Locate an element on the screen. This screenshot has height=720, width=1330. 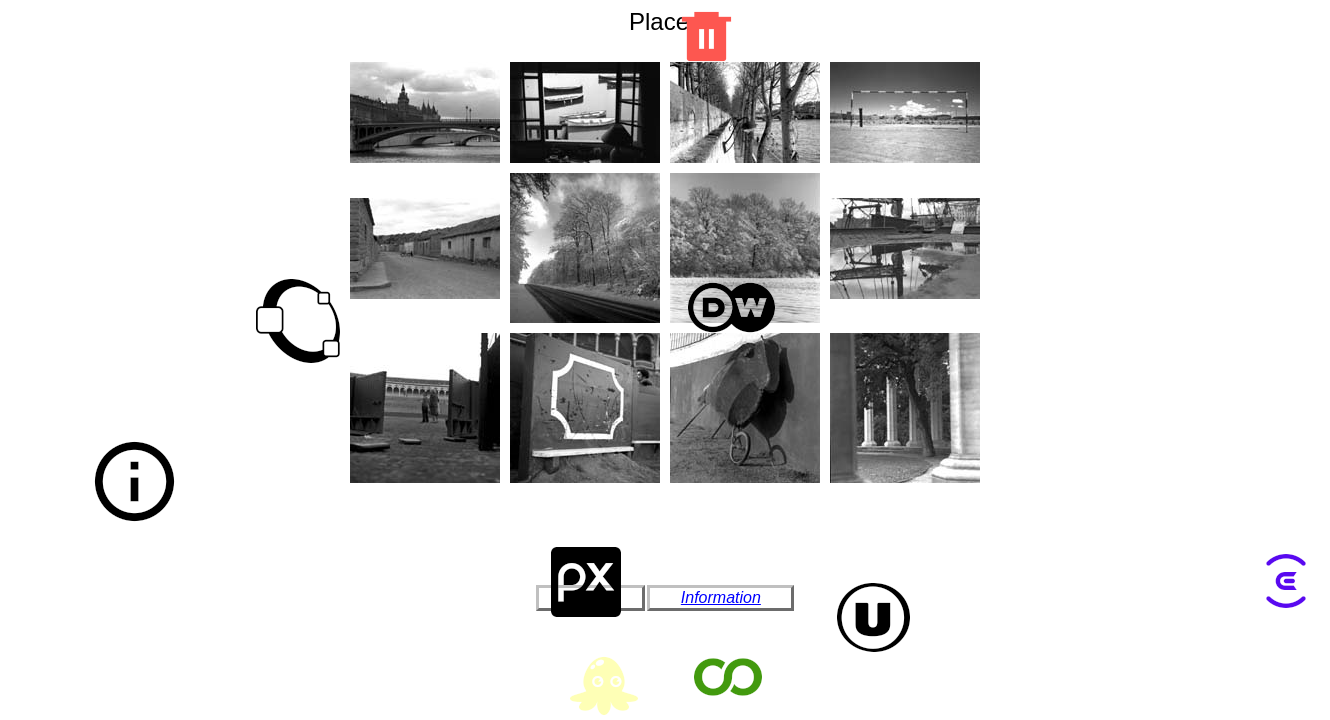
view more information or details is located at coordinates (134, 481).